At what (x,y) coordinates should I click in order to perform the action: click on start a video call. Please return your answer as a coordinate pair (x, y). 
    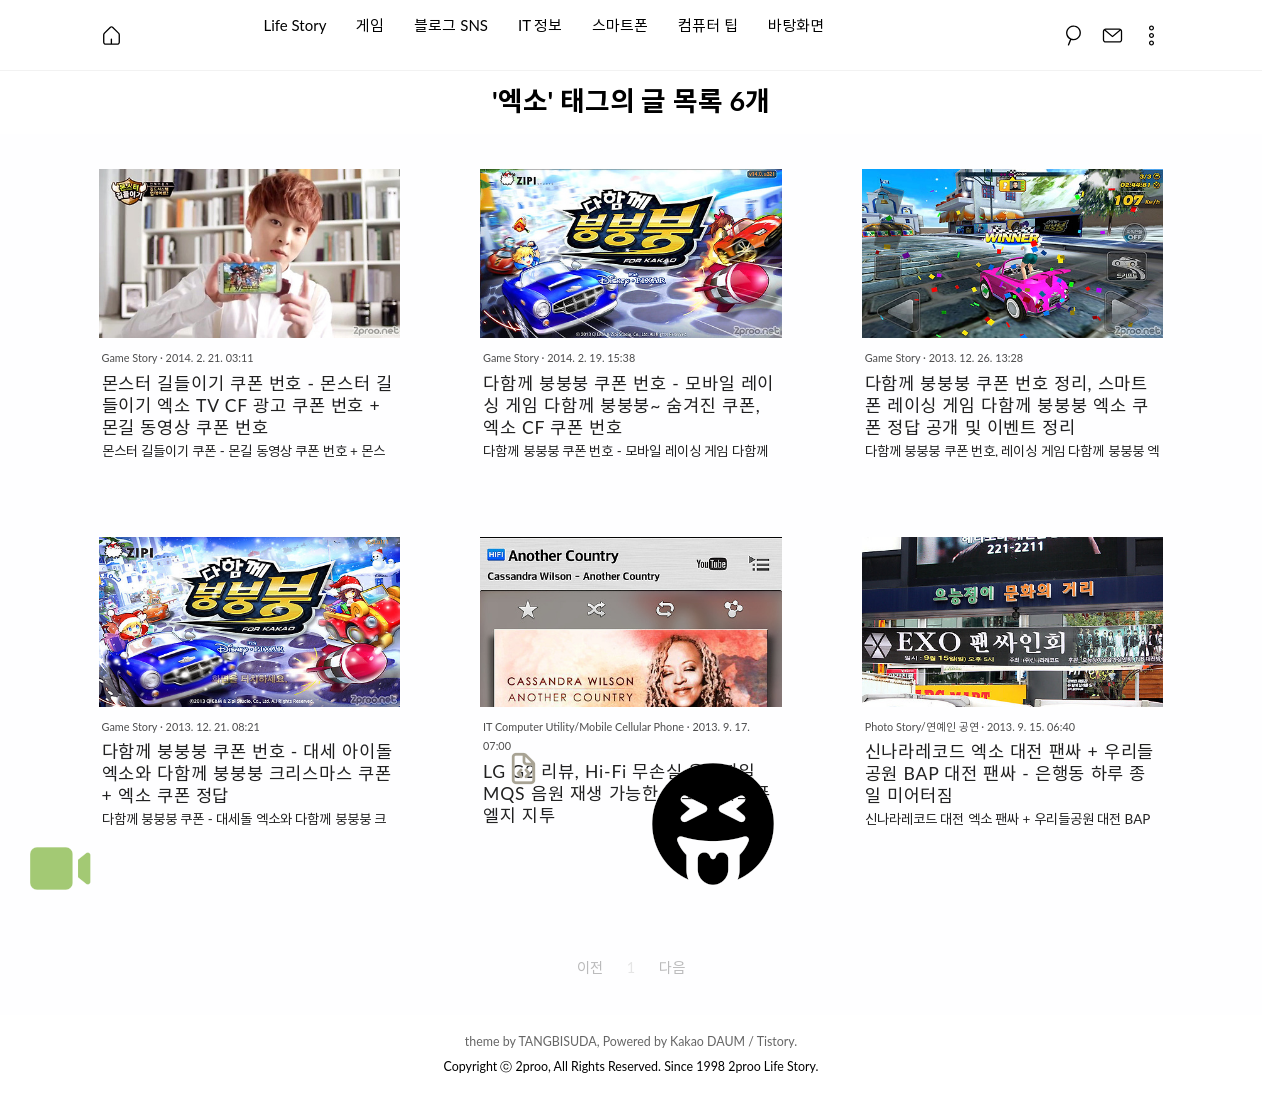
    Looking at the image, I should click on (58, 868).